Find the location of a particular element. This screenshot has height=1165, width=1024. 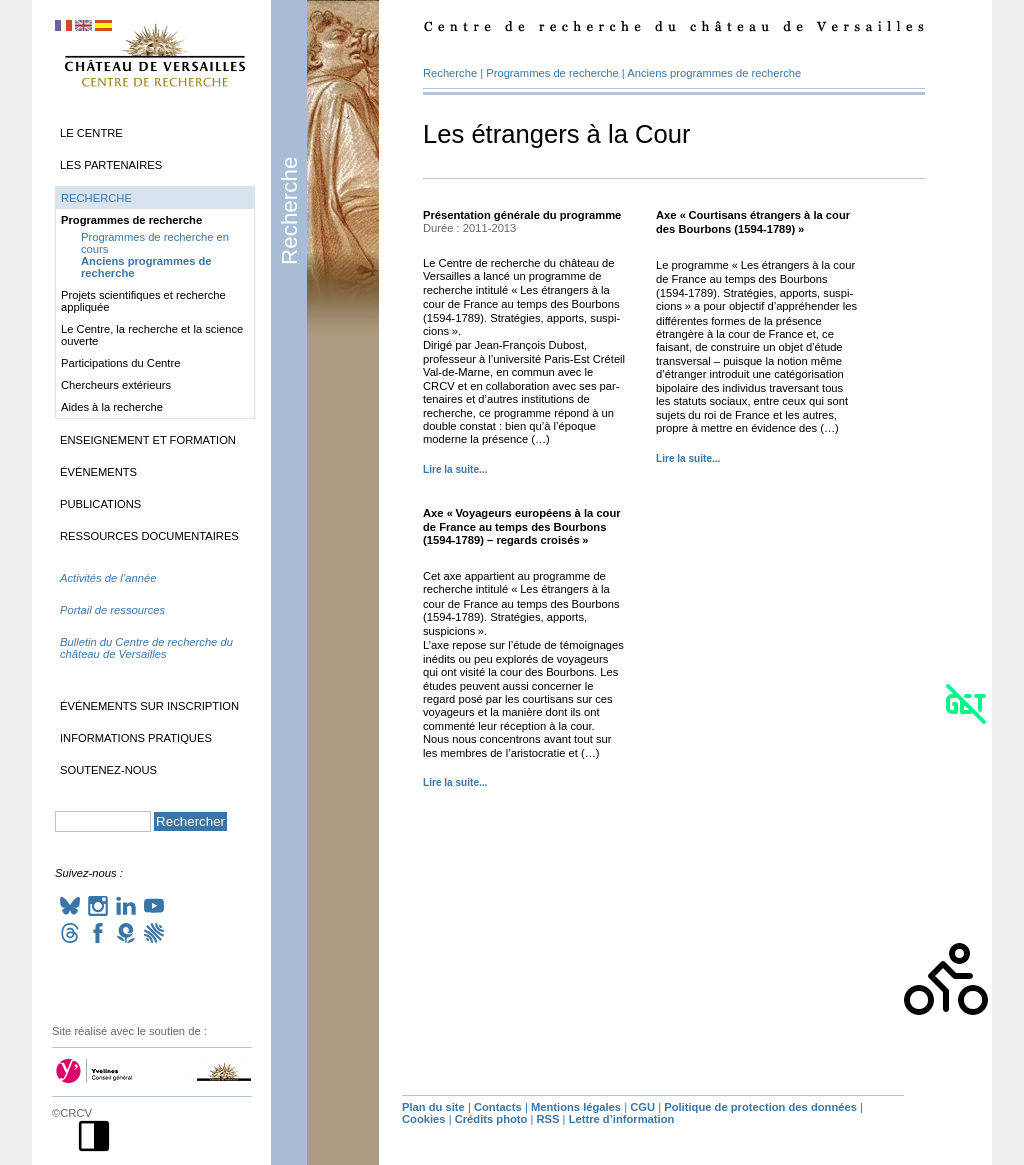

indicates http get request is disabled or blocked is located at coordinates (966, 704).